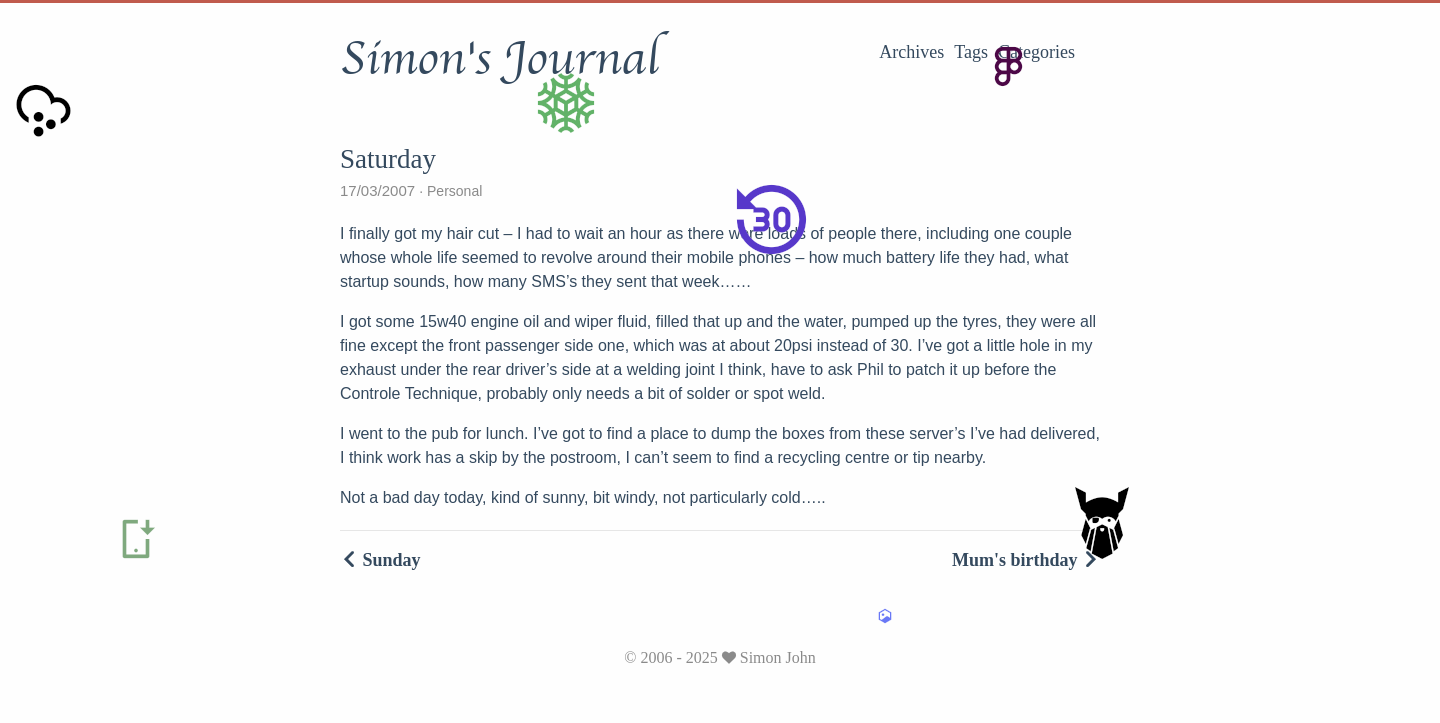  Describe the element at coordinates (771, 219) in the screenshot. I see `rewind 30 seconds` at that location.